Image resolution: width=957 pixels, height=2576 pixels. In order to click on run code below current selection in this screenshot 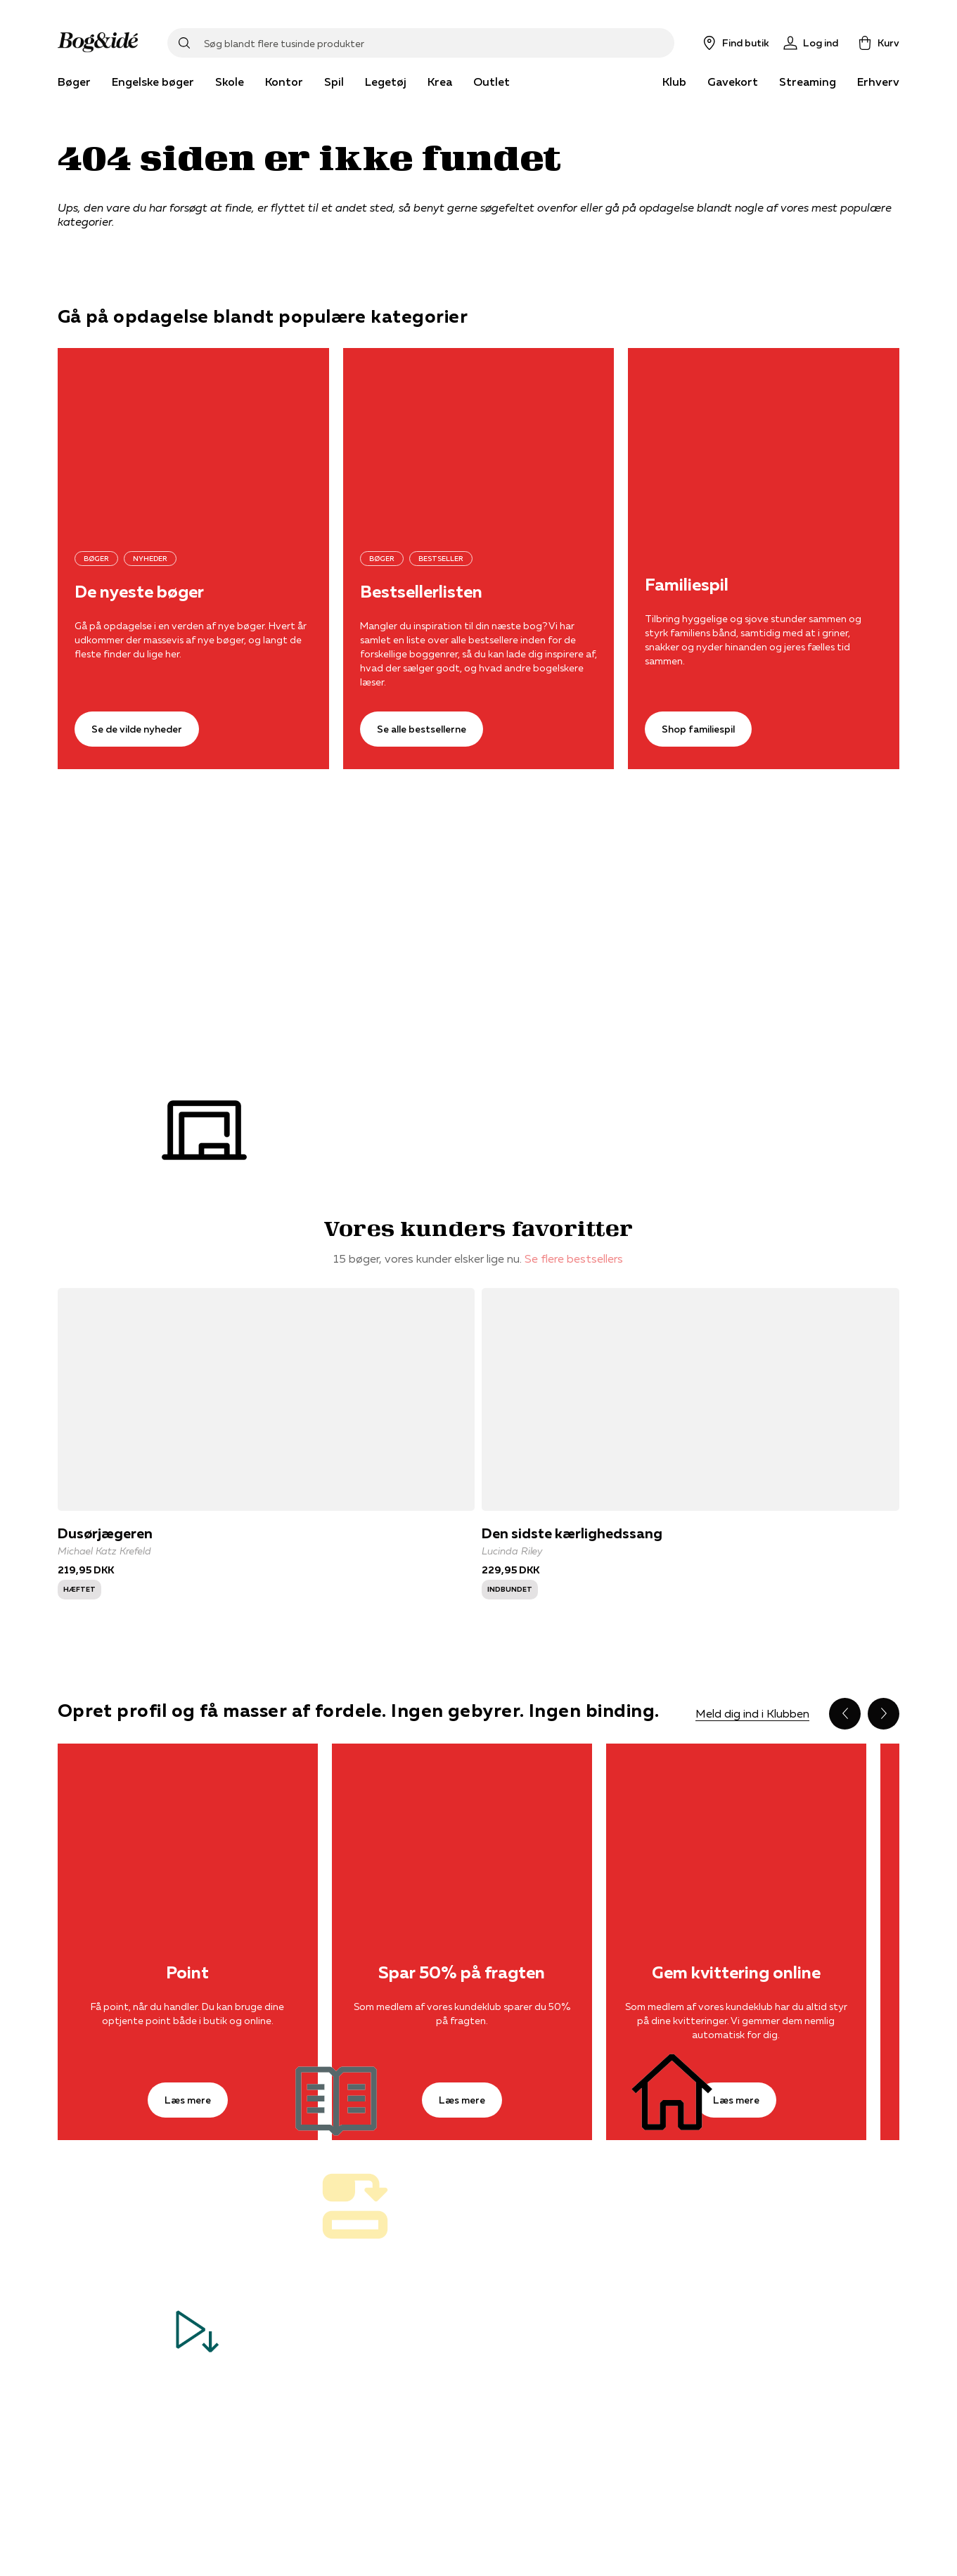, I will do `click(197, 2331)`.